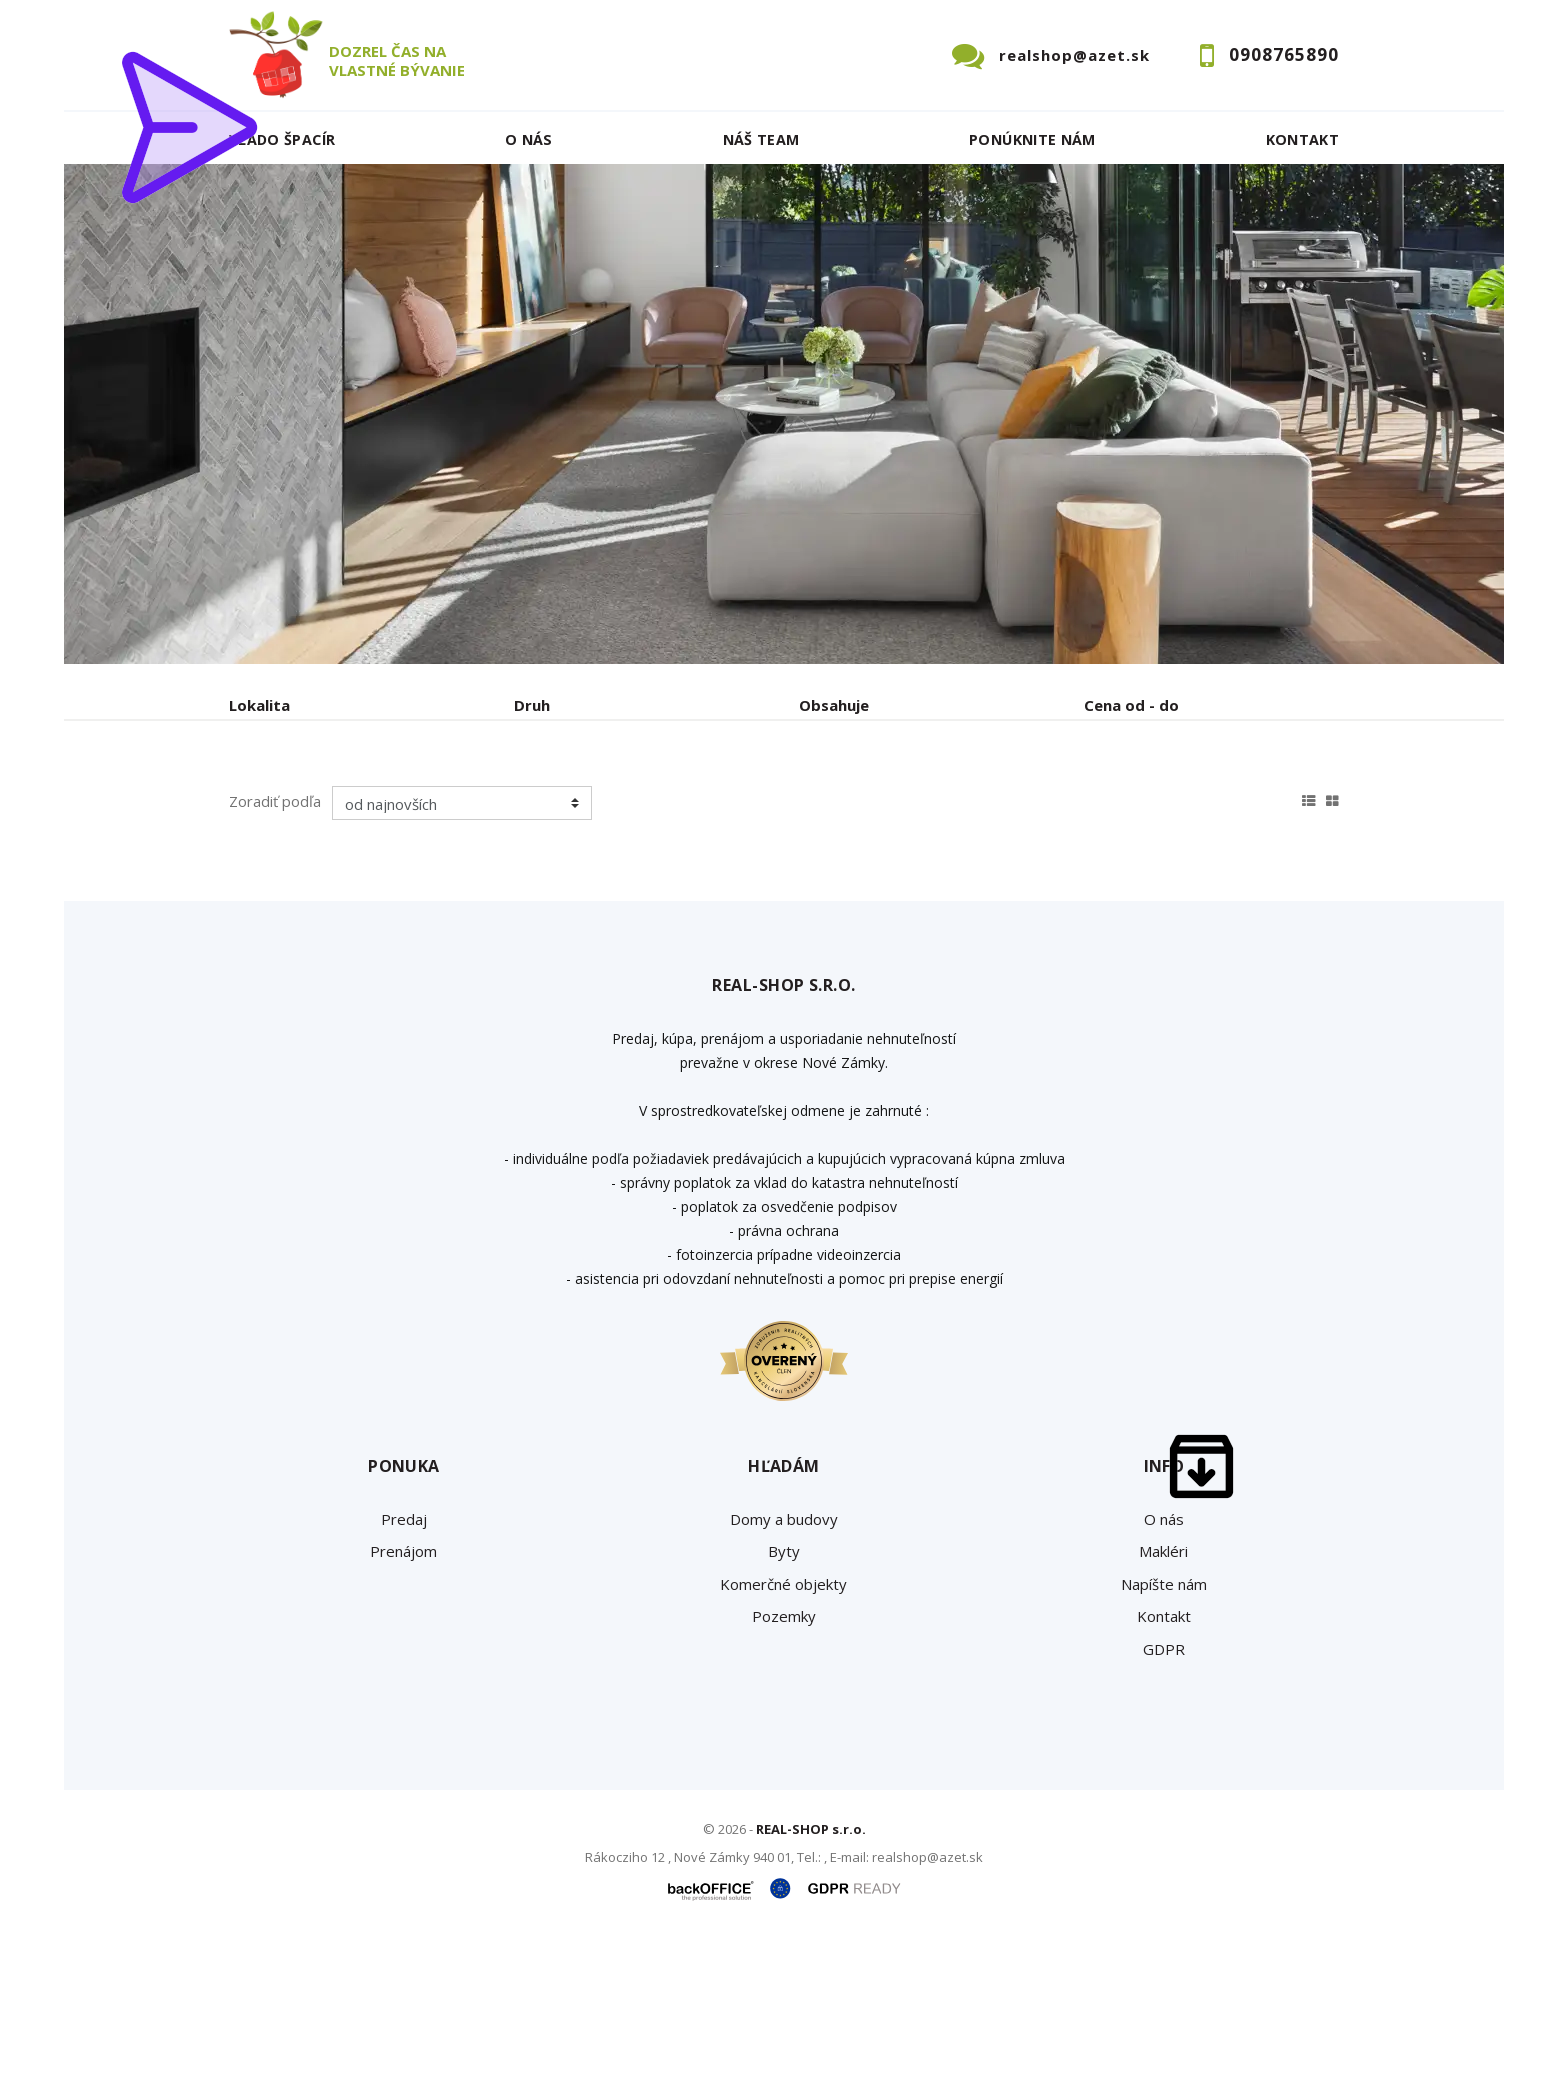  Describe the element at coordinates (181, 127) in the screenshot. I see `send message` at that location.